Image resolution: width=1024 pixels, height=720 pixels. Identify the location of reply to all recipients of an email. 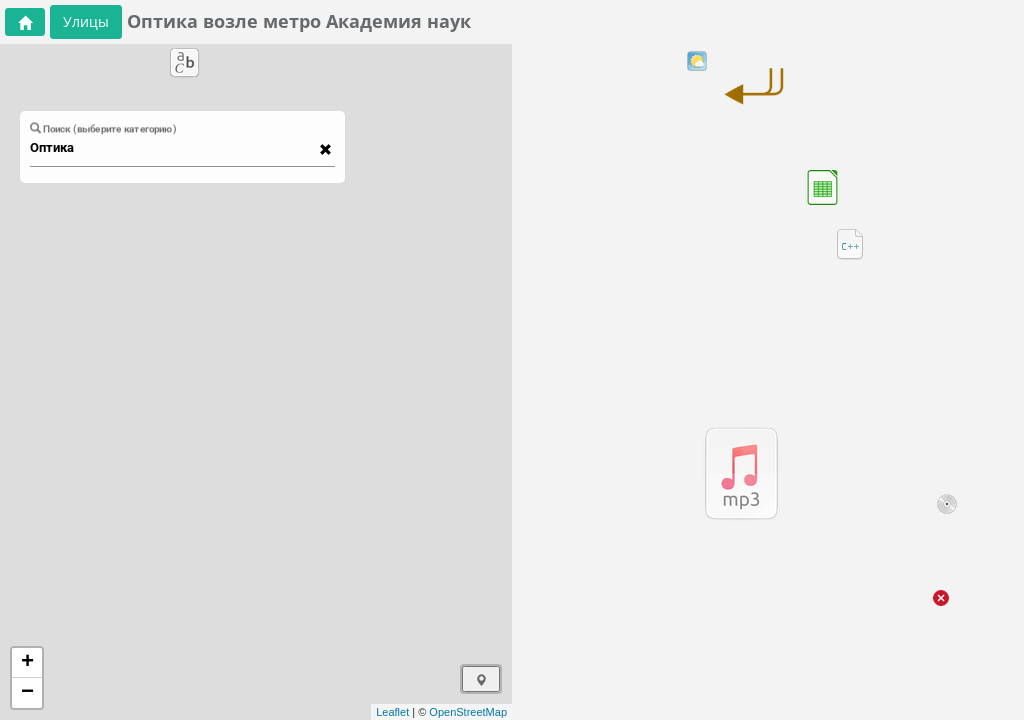
(753, 86).